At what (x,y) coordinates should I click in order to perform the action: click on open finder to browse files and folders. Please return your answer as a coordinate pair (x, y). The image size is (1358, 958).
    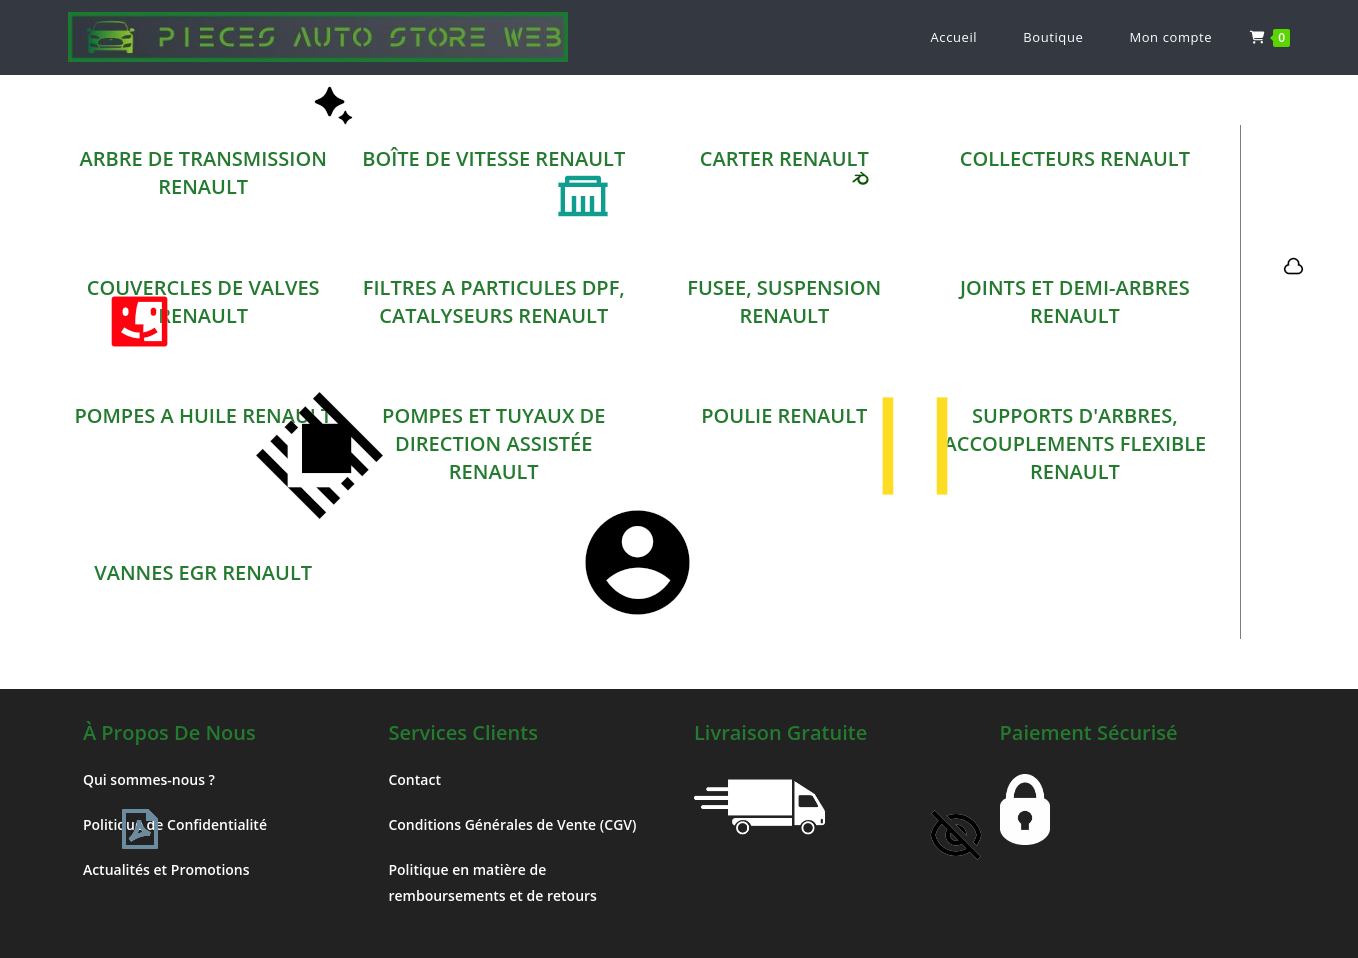
    Looking at the image, I should click on (139, 321).